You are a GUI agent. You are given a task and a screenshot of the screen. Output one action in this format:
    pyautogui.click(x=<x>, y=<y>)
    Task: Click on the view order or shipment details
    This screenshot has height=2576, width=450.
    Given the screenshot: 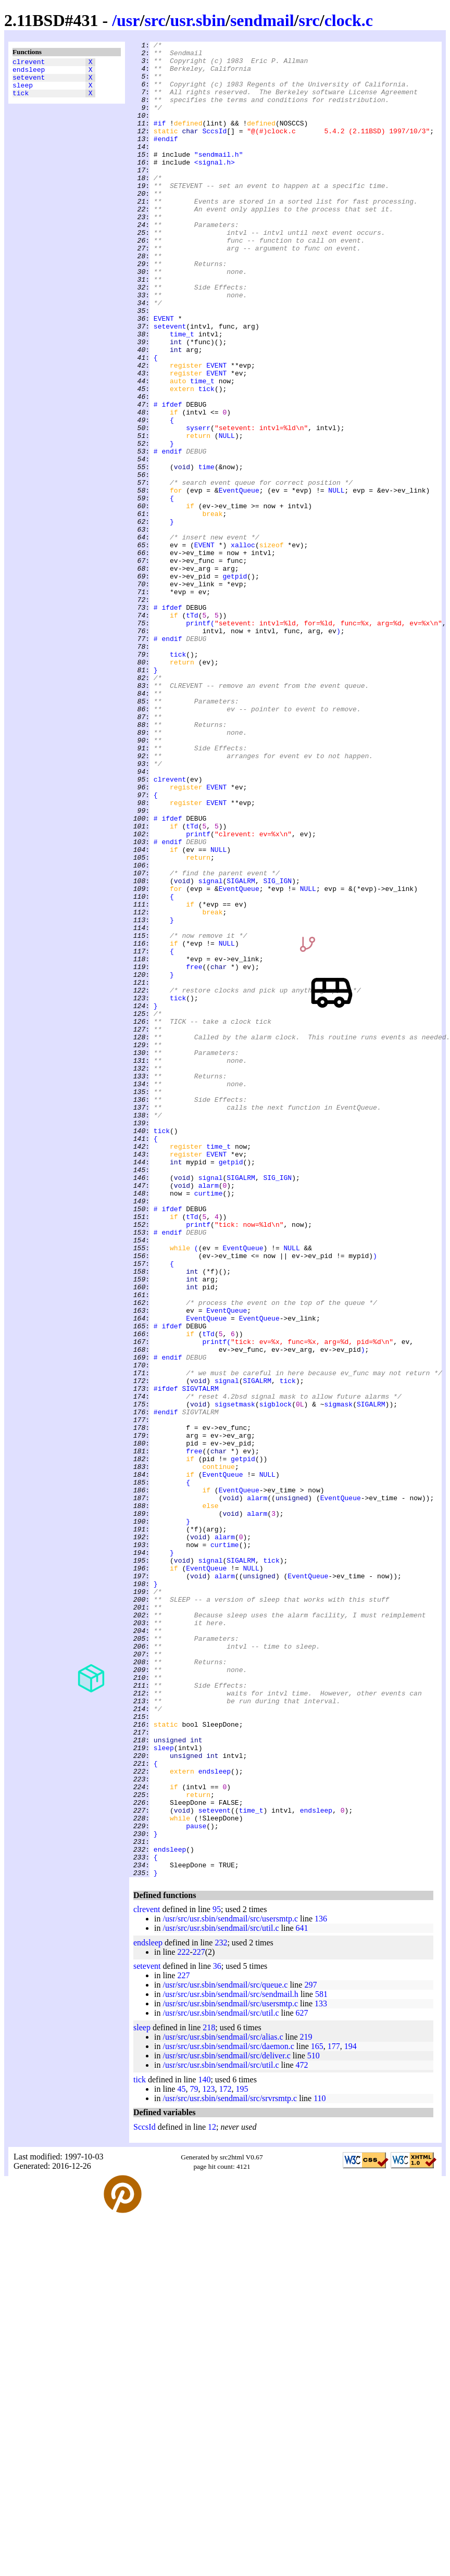 What is the action you would take?
    pyautogui.click(x=91, y=1678)
    